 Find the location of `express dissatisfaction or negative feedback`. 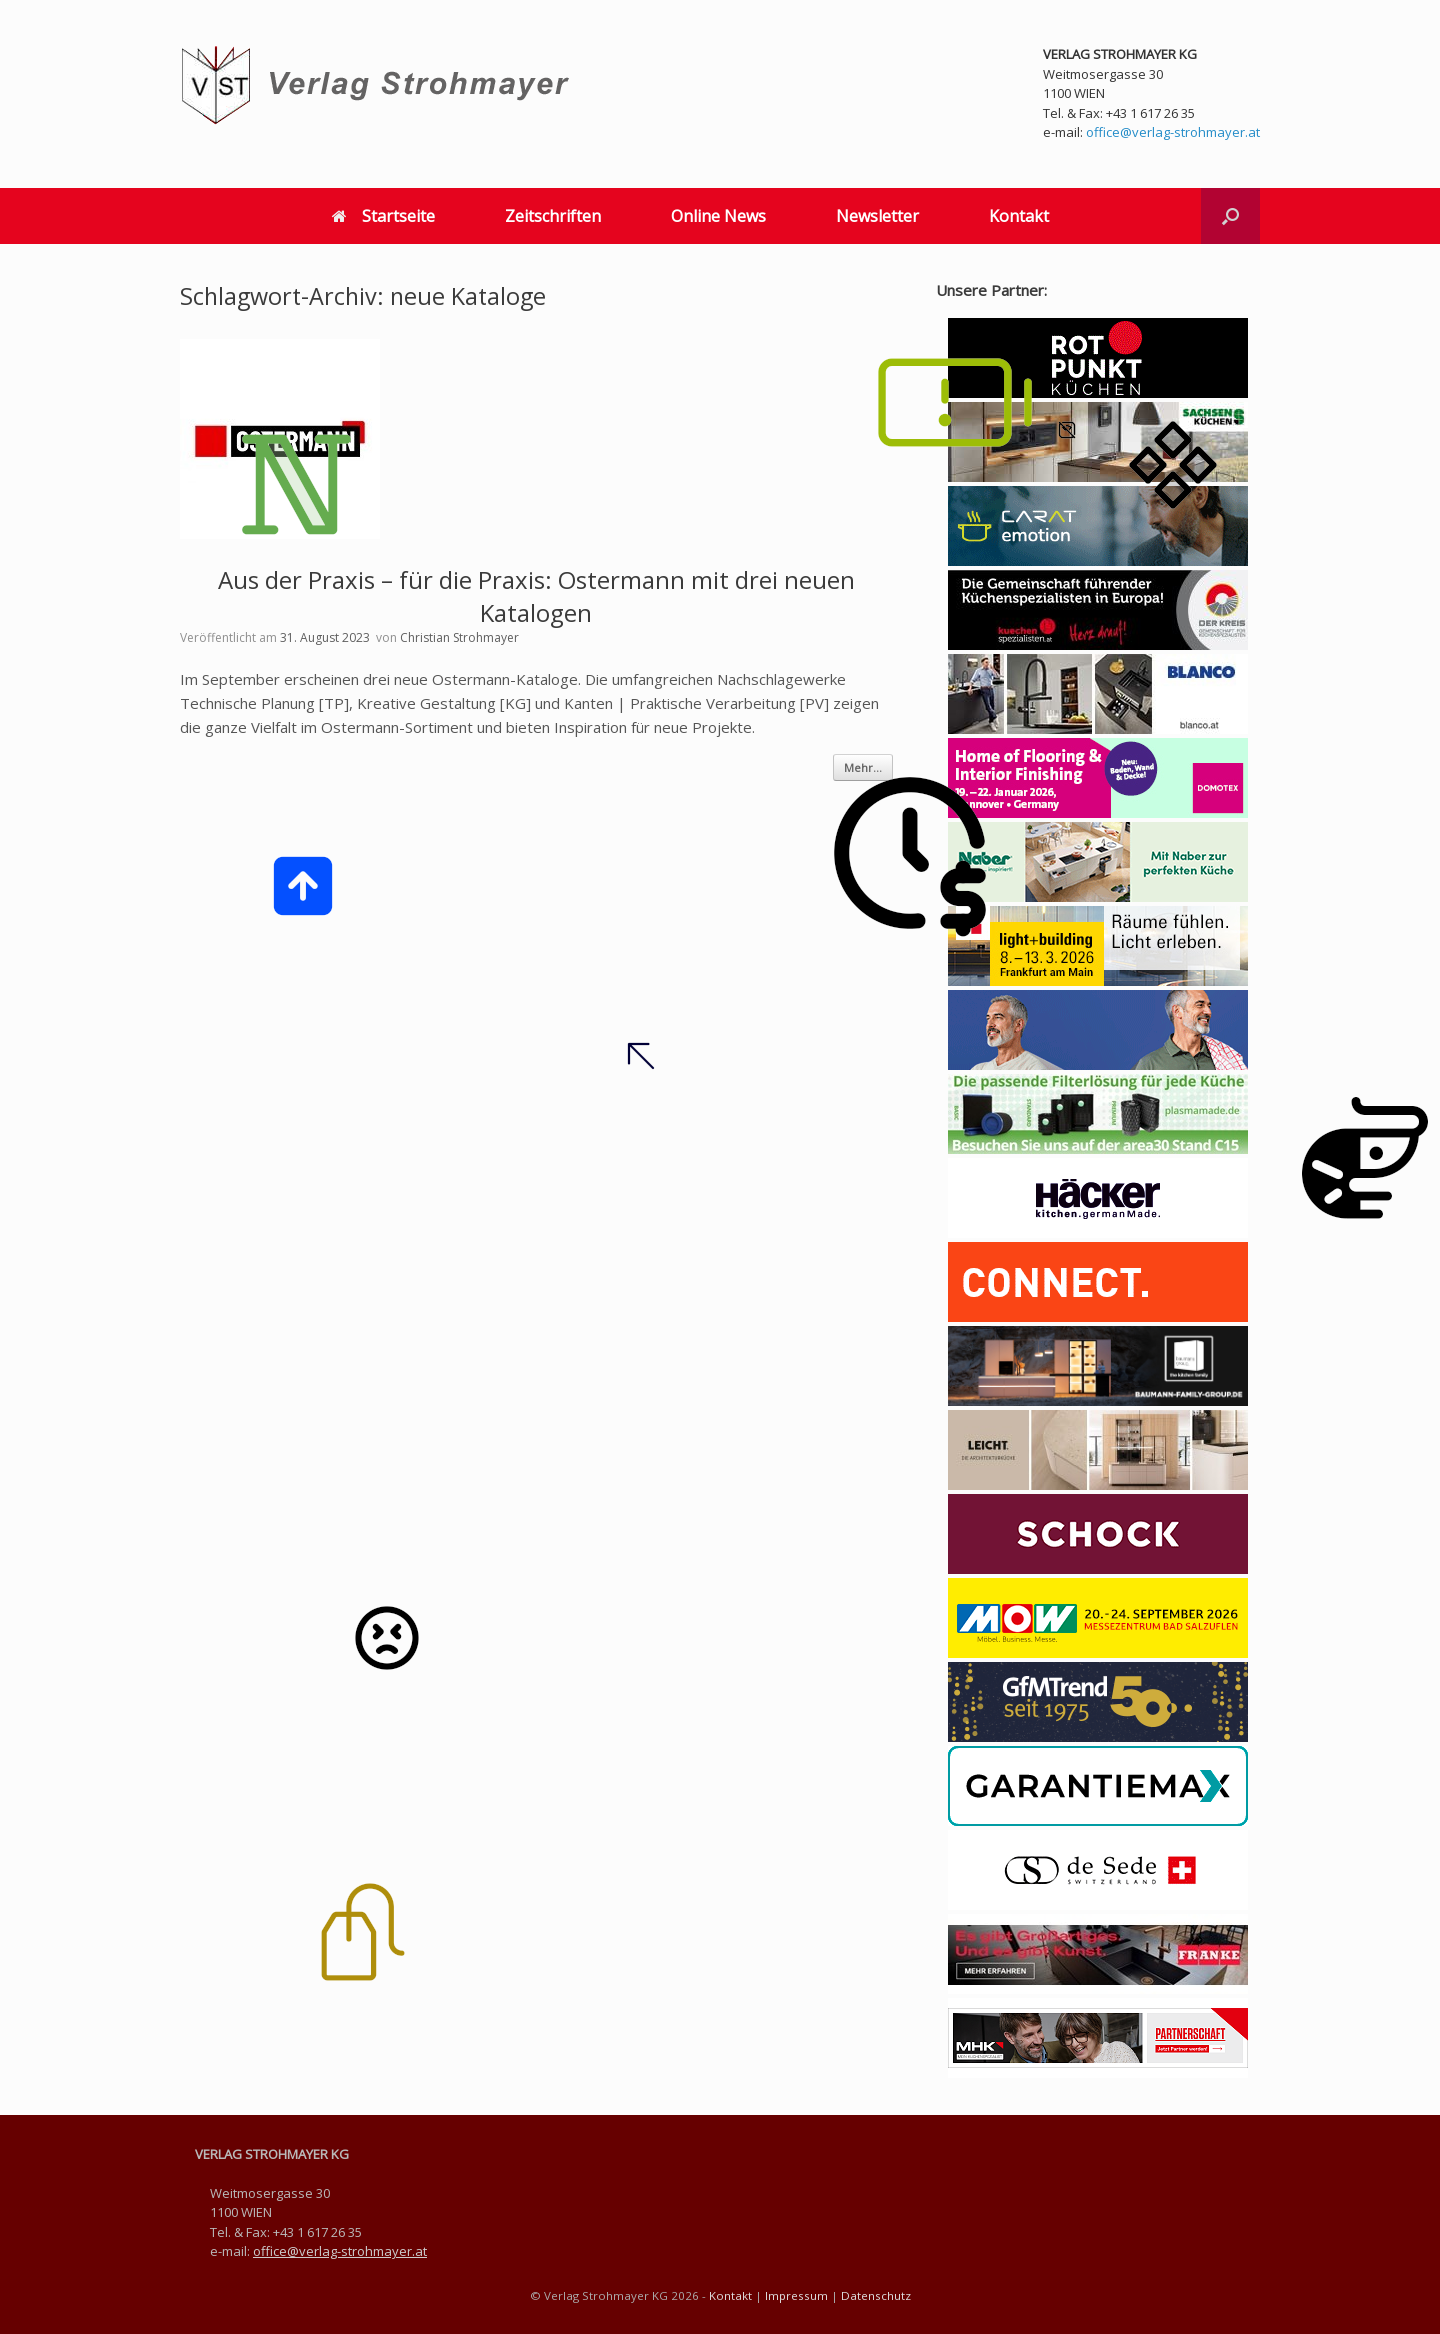

express dissatisfaction or negative feedback is located at coordinates (387, 1638).